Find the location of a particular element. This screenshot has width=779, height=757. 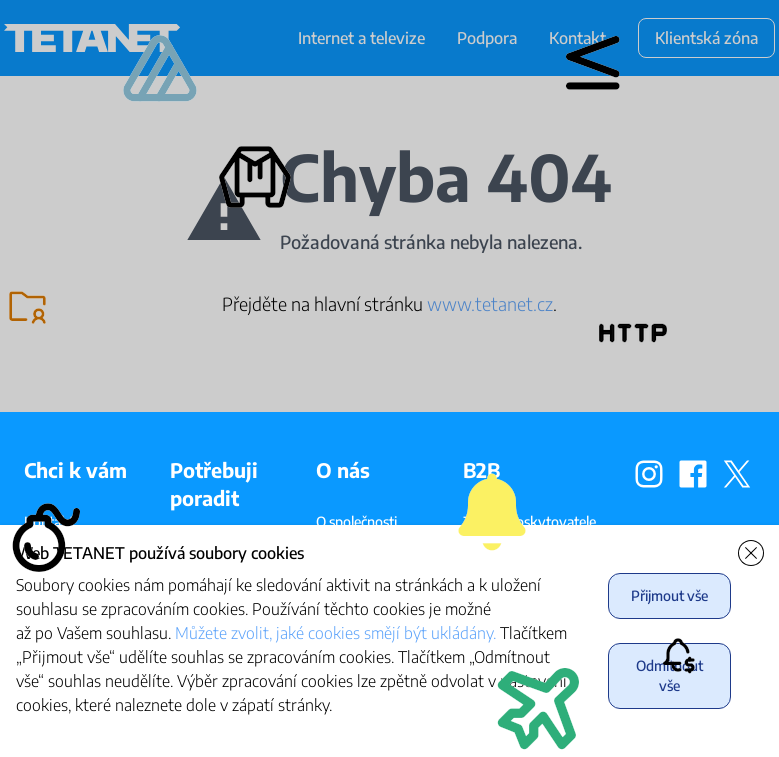

access user profile folder is located at coordinates (27, 305).